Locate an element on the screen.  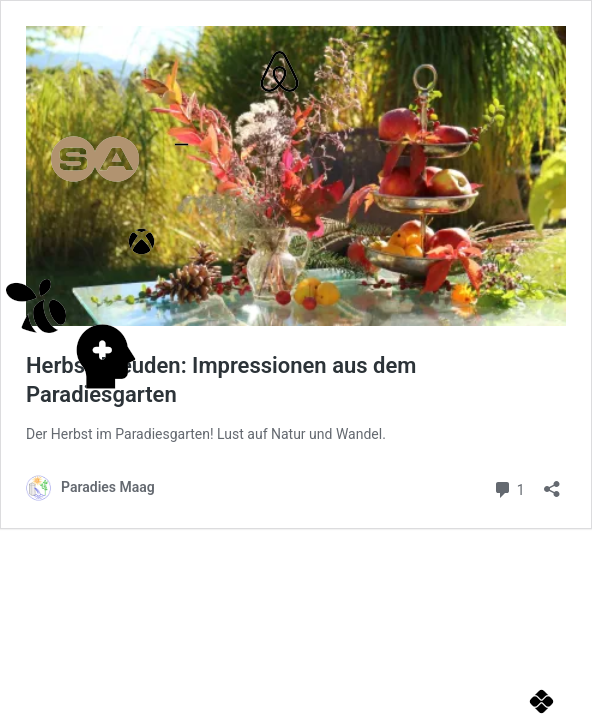
swarm app logo is located at coordinates (36, 306).